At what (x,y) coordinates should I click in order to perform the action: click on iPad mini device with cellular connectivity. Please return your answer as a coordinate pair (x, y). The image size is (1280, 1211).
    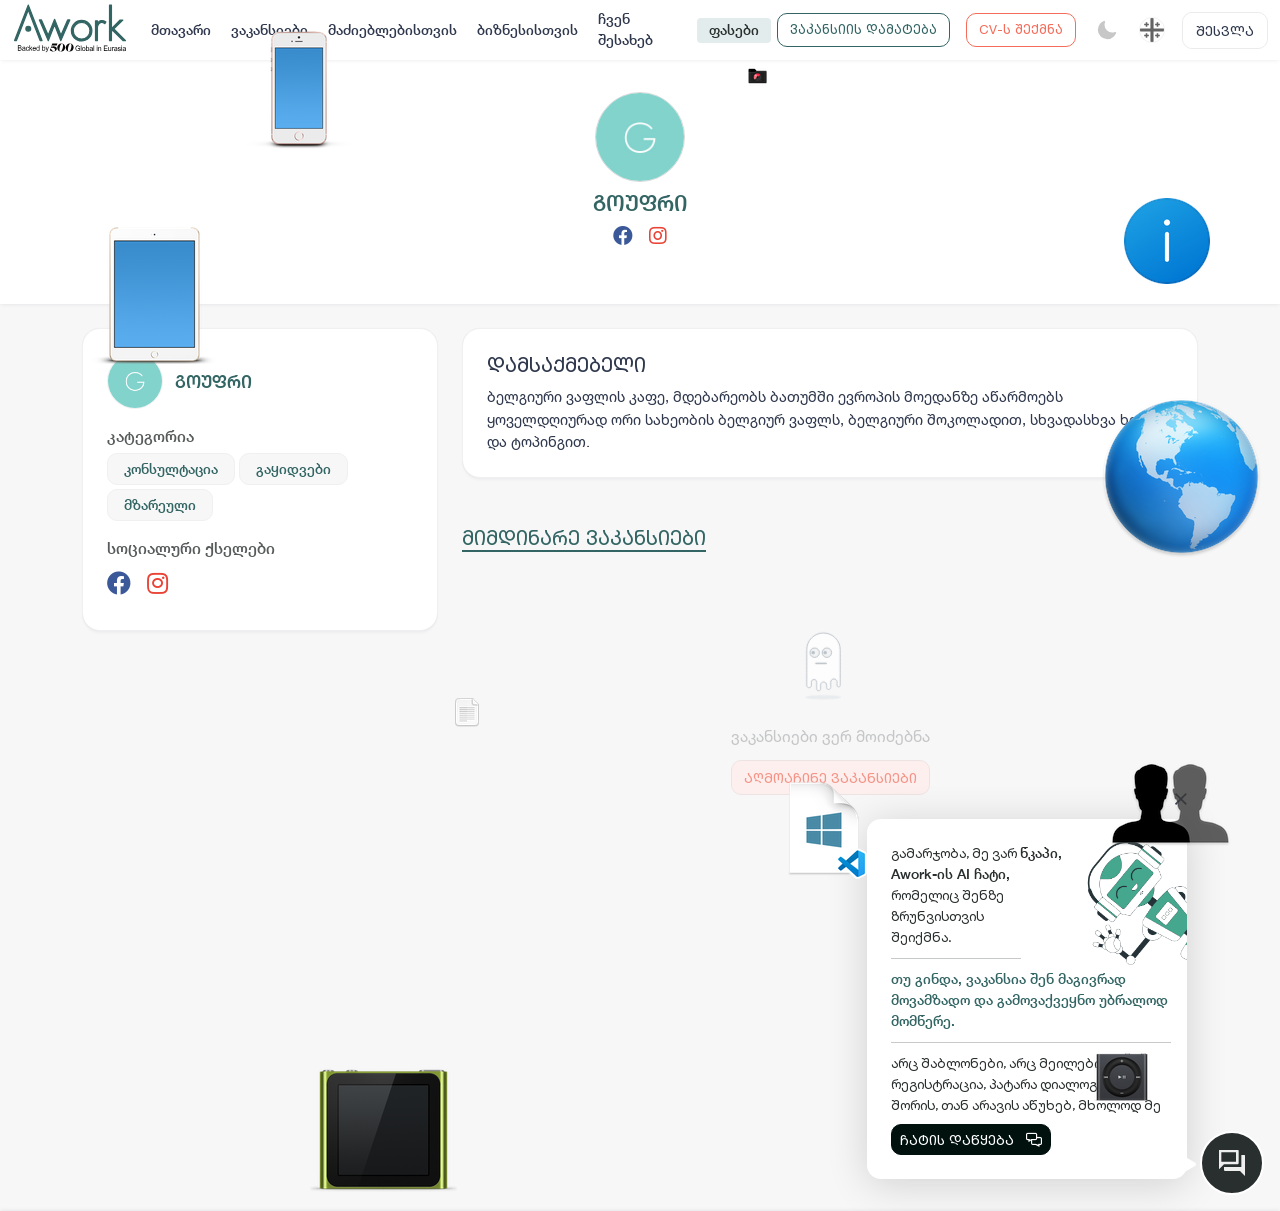
    Looking at the image, I should click on (154, 282).